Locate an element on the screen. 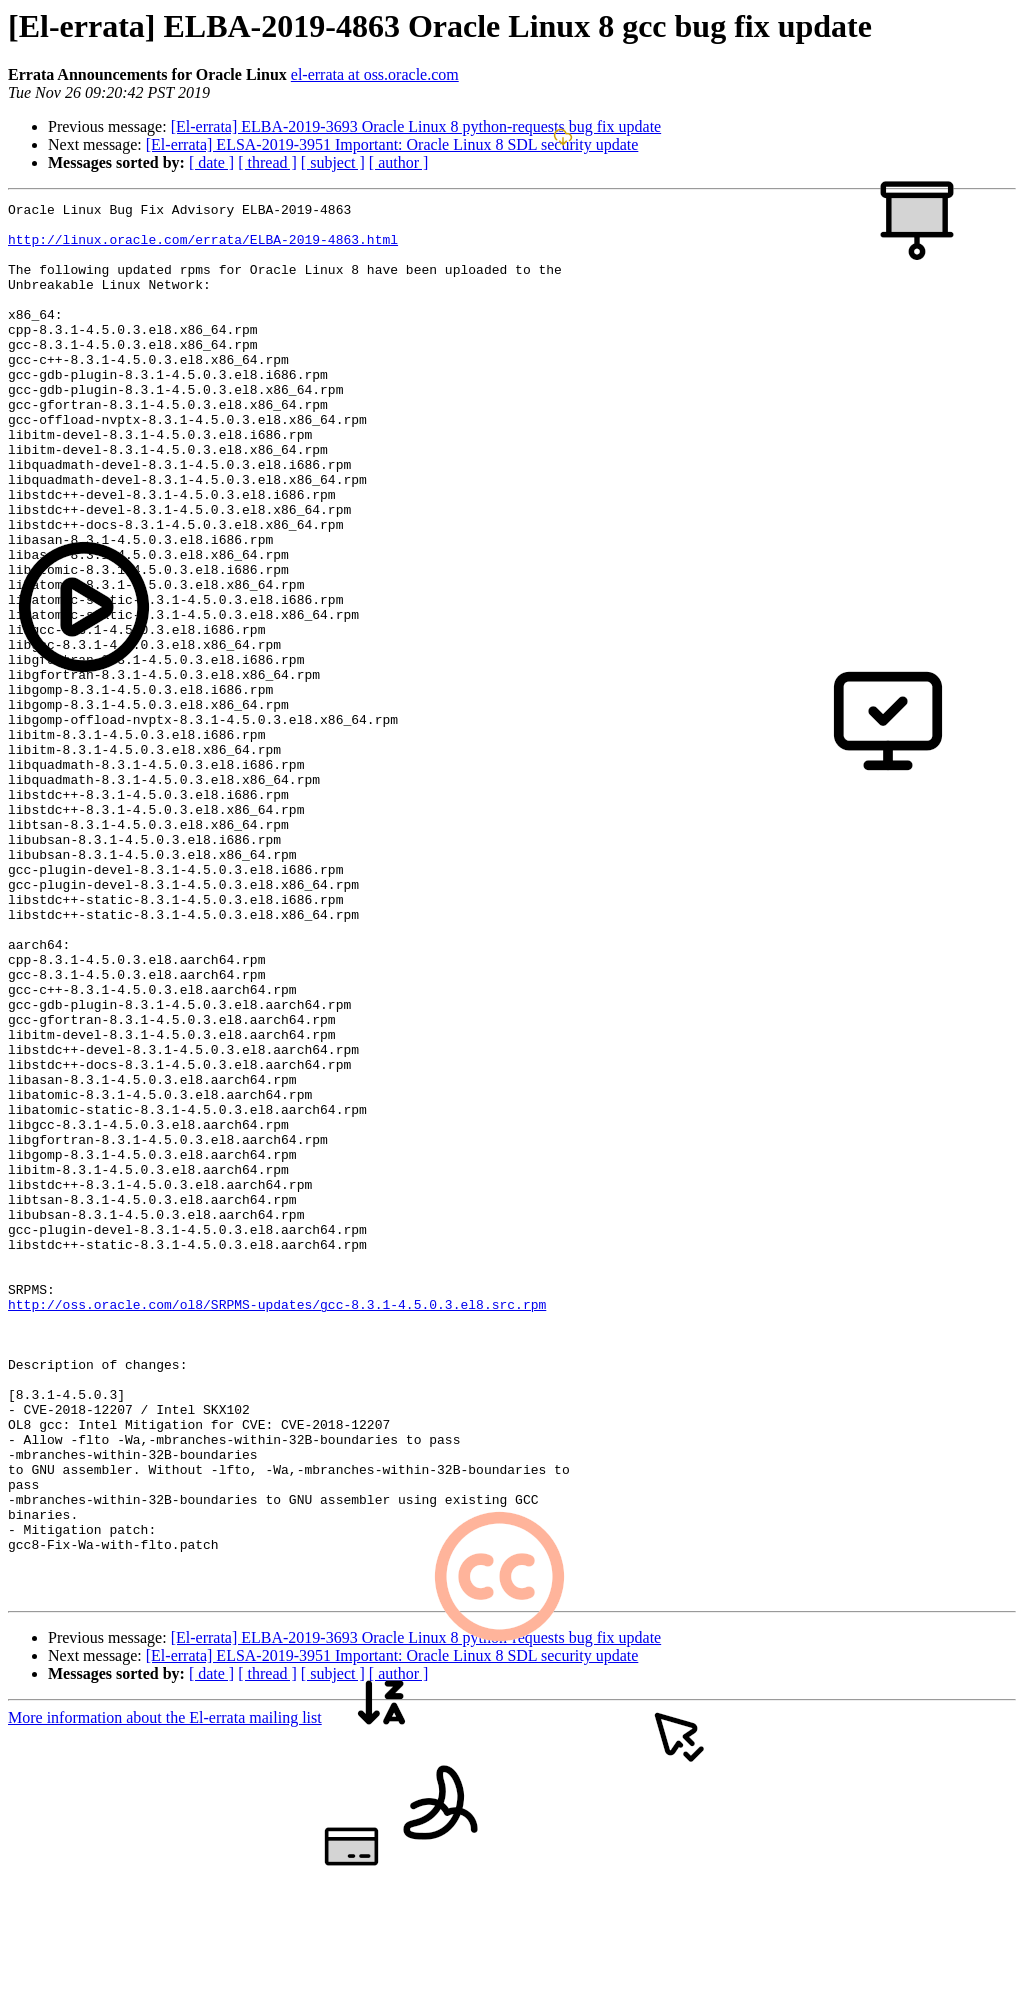 The image size is (1024, 2014). system check passed or monitor verified is located at coordinates (888, 721).